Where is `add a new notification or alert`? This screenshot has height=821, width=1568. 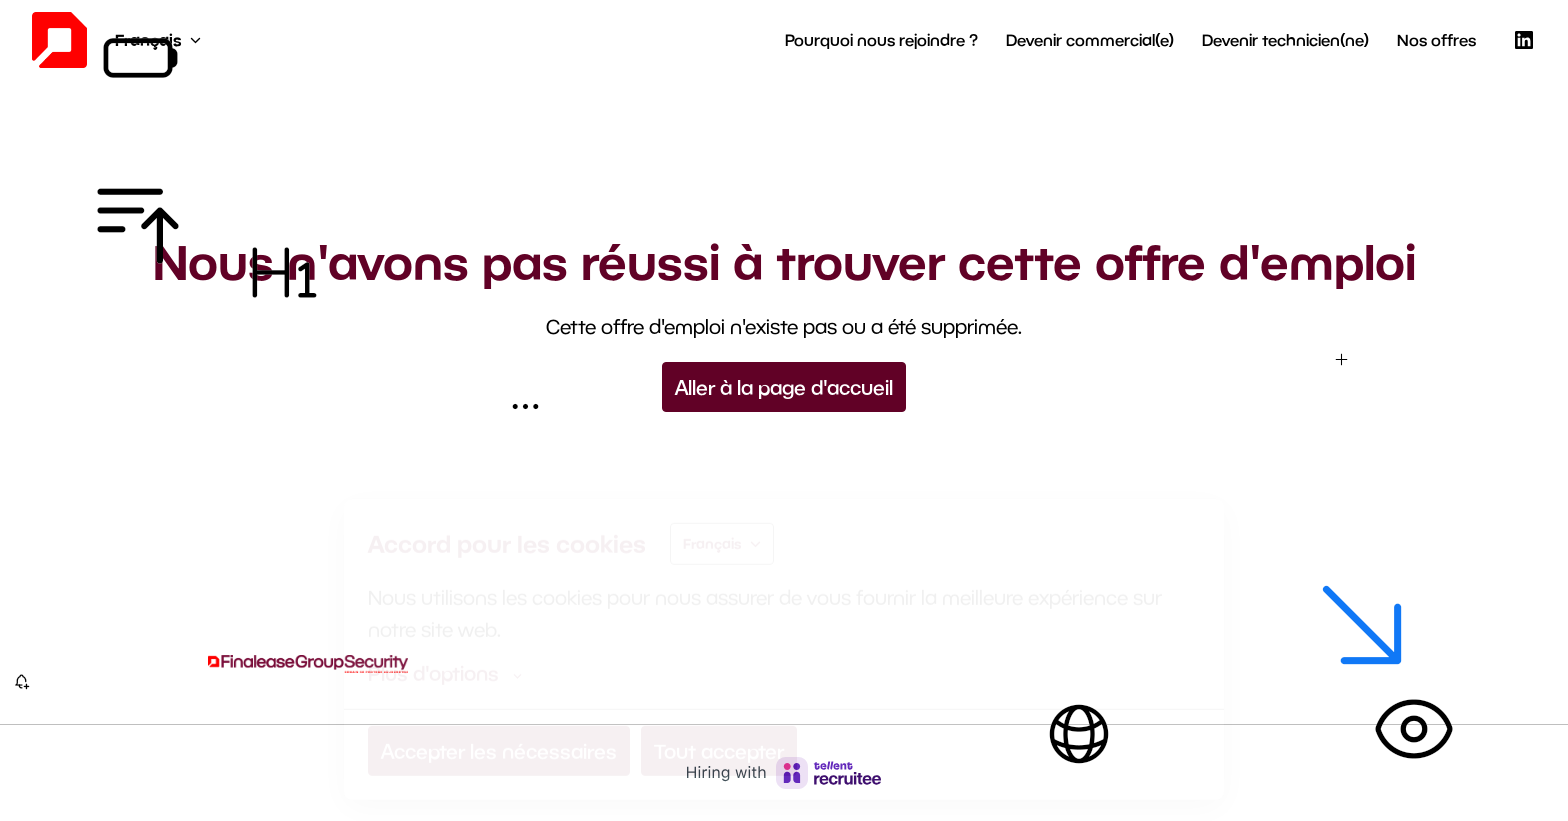
add a new notification or alert is located at coordinates (21, 681).